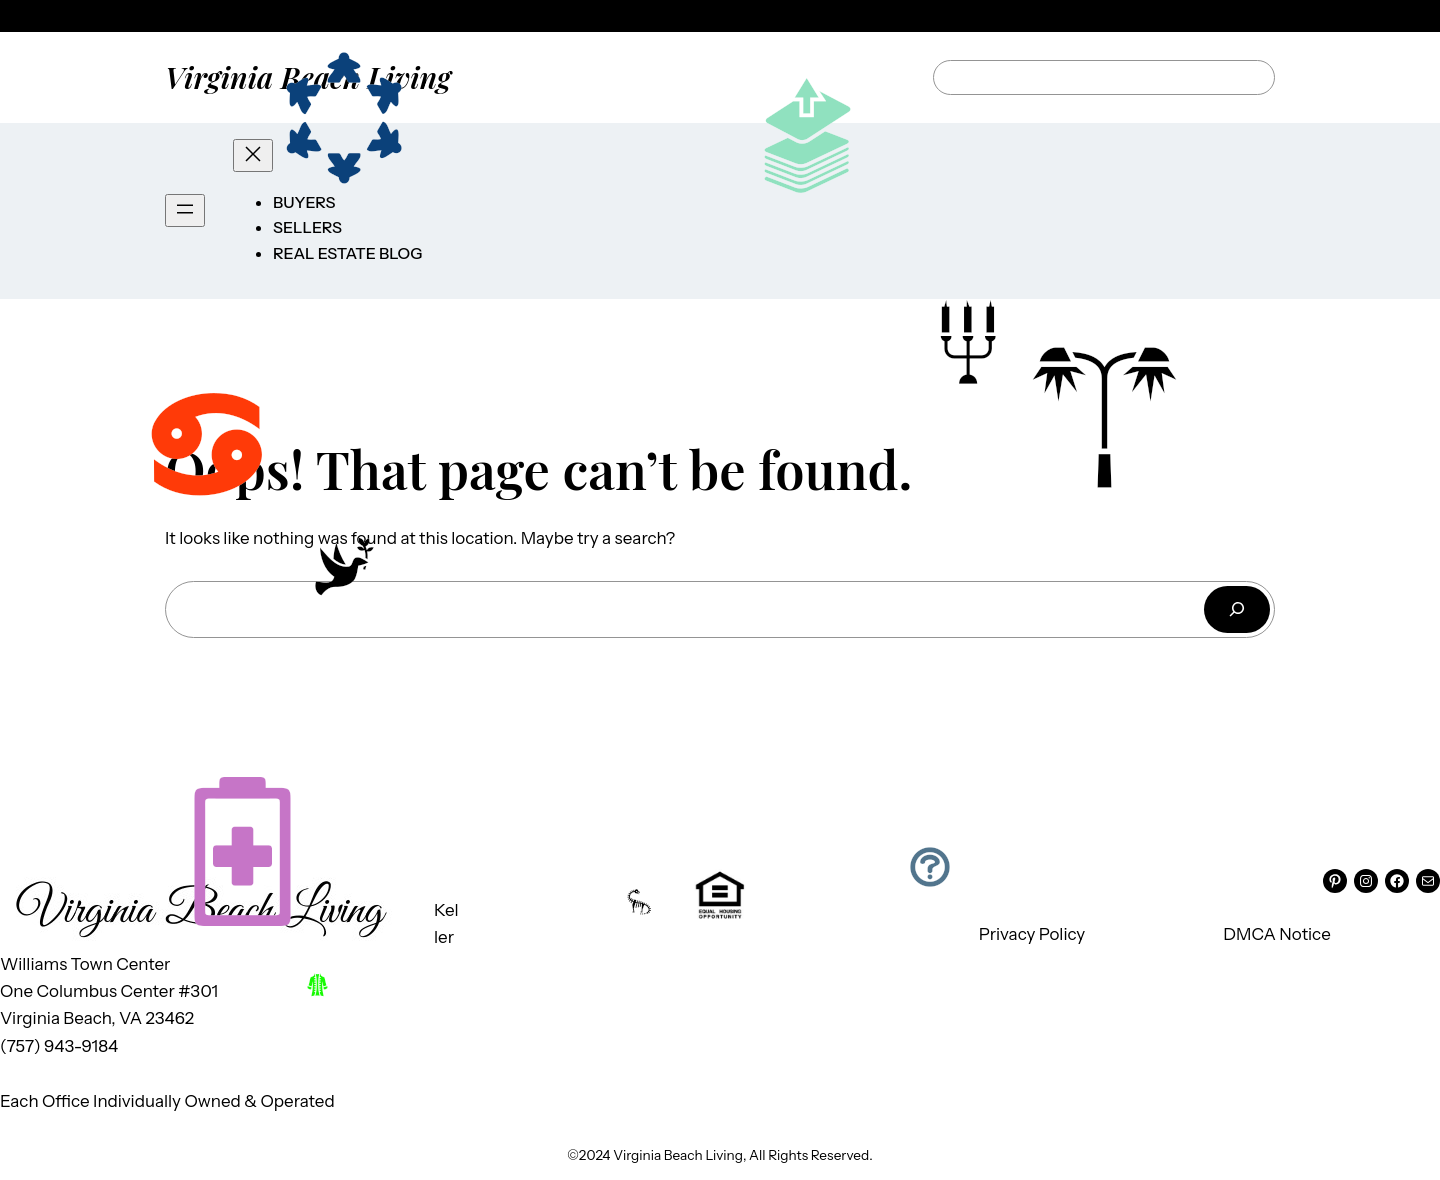 The image size is (1440, 1180). I want to click on view dinosaur exhibit or paleontology section, so click(639, 902).